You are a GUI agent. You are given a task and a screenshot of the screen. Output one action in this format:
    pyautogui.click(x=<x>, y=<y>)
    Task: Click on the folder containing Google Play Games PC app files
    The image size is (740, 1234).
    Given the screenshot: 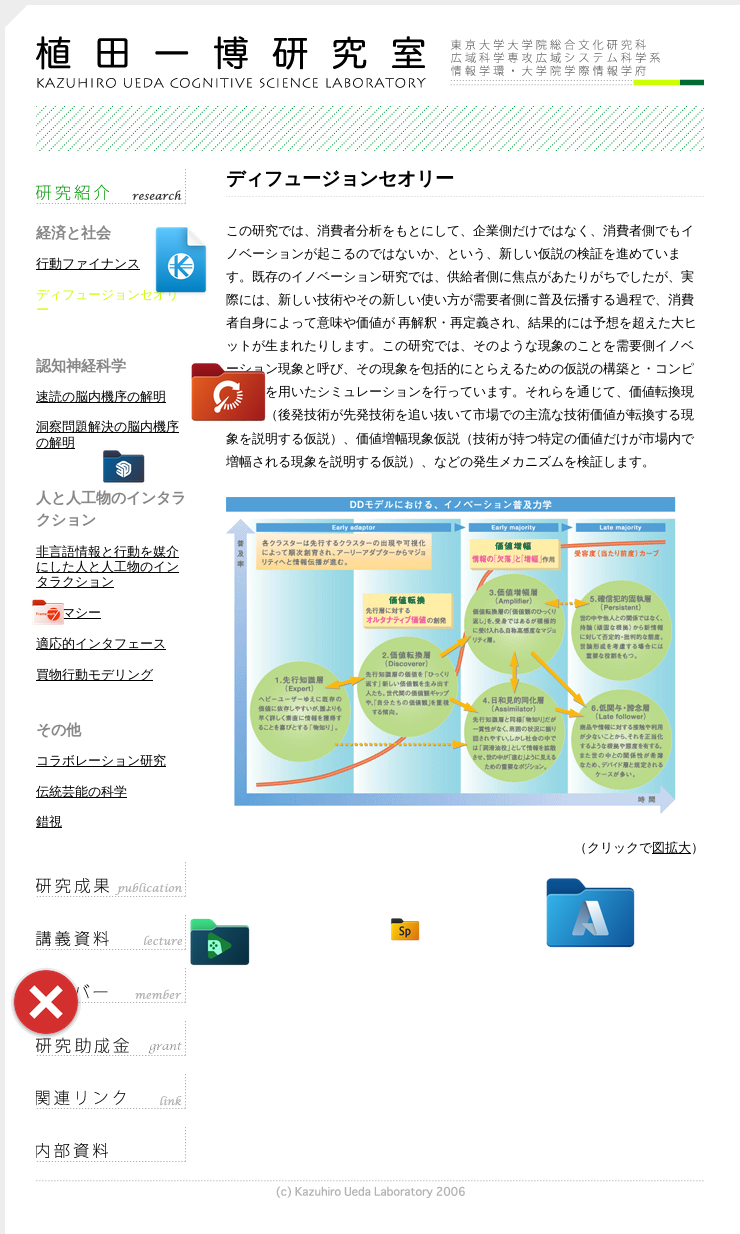 What is the action you would take?
    pyautogui.click(x=219, y=943)
    